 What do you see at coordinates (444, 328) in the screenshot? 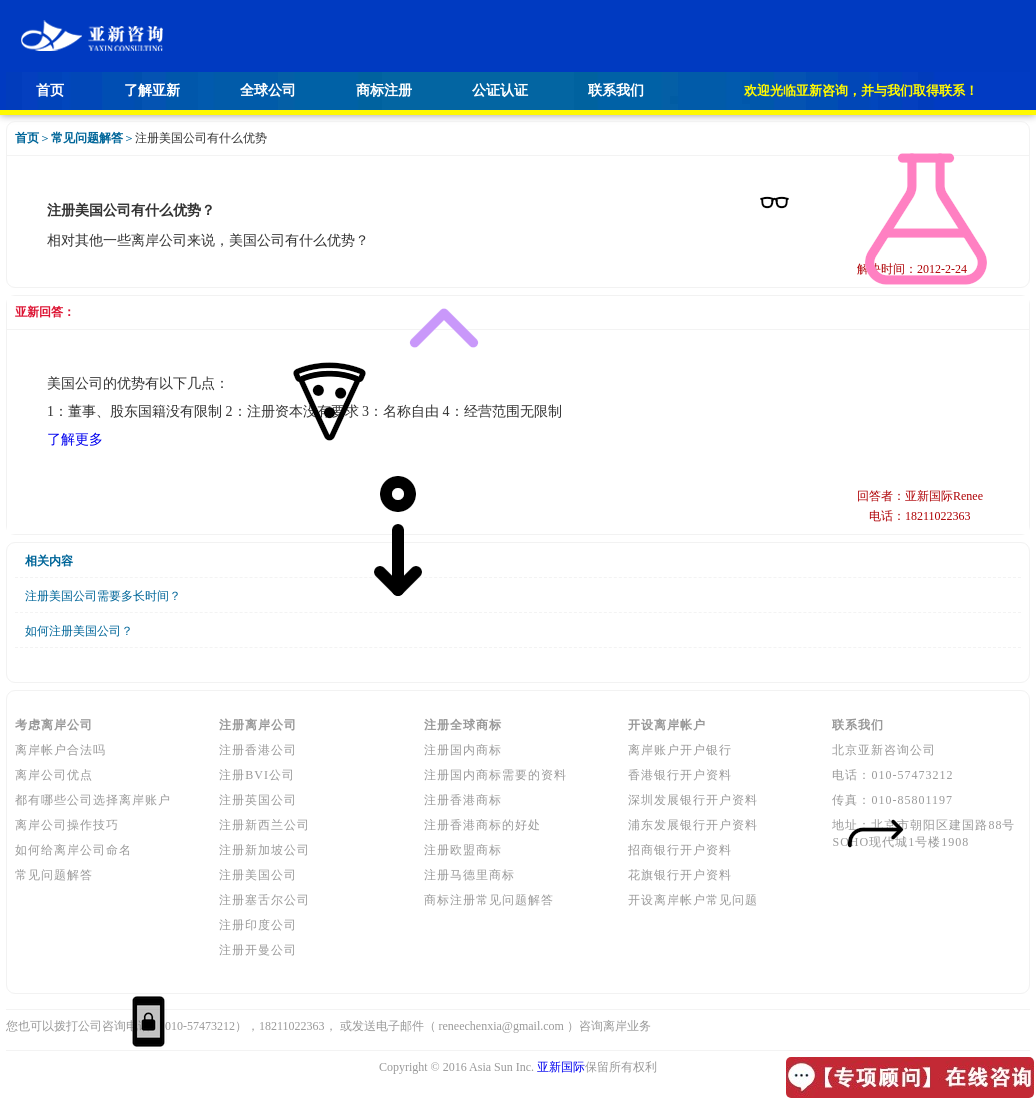
I see `collapse an expanded section` at bounding box center [444, 328].